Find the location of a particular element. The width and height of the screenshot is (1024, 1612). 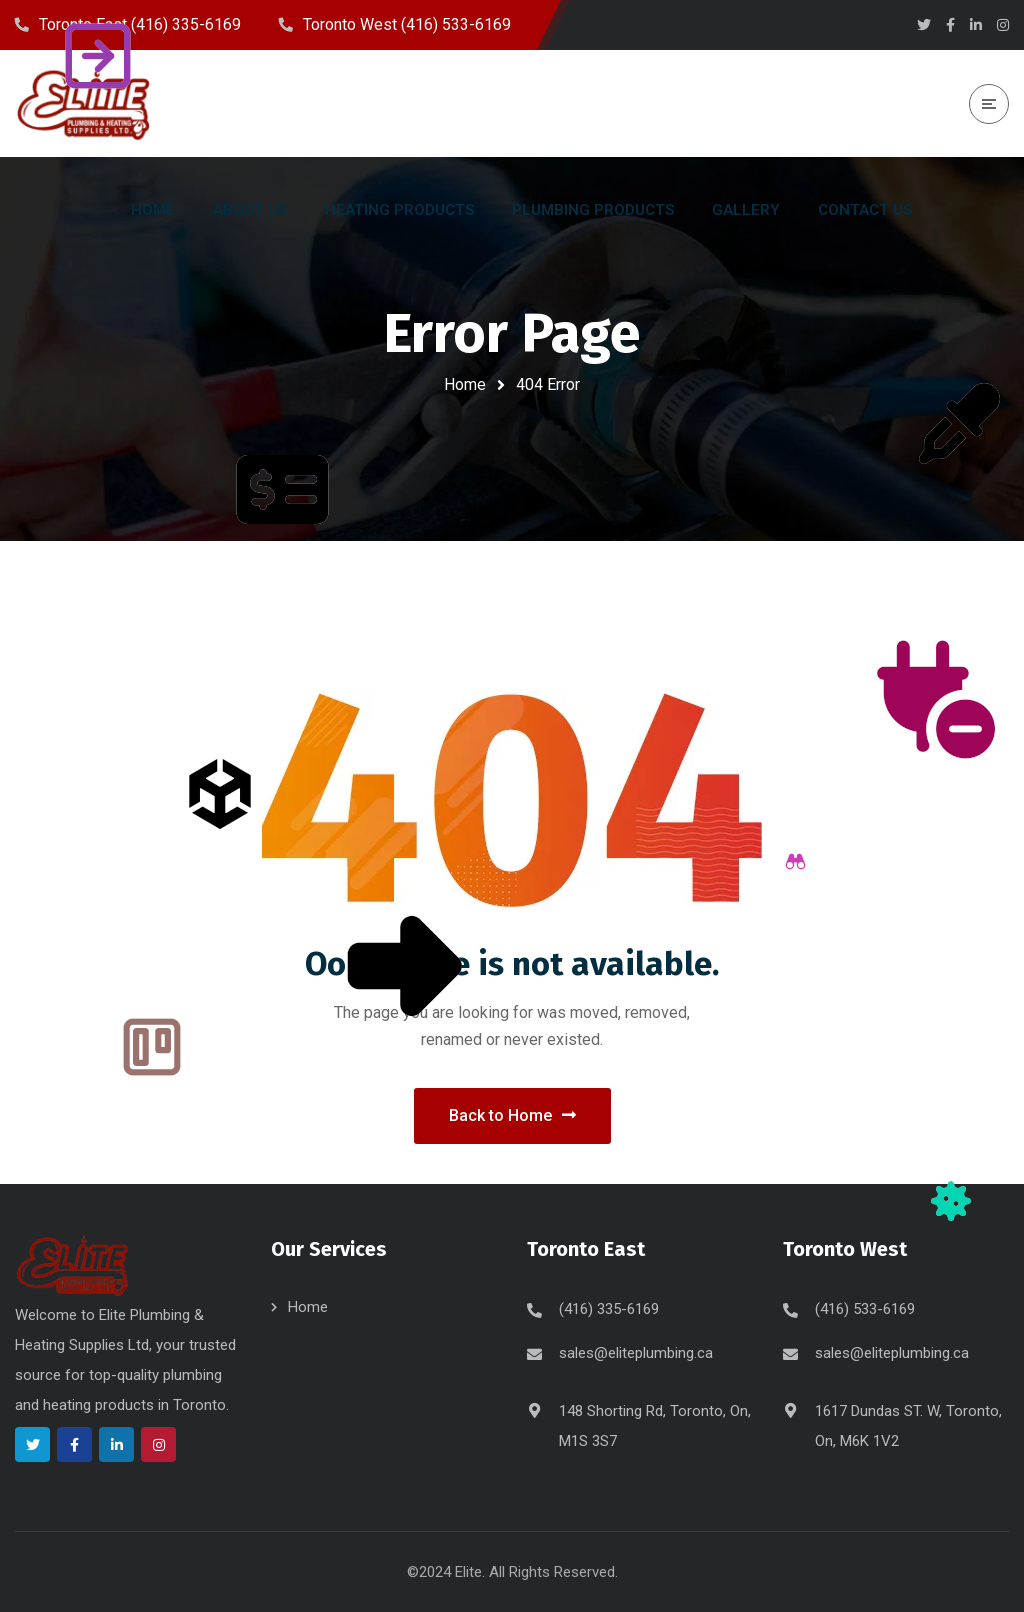

view payment or check details is located at coordinates (282, 489).